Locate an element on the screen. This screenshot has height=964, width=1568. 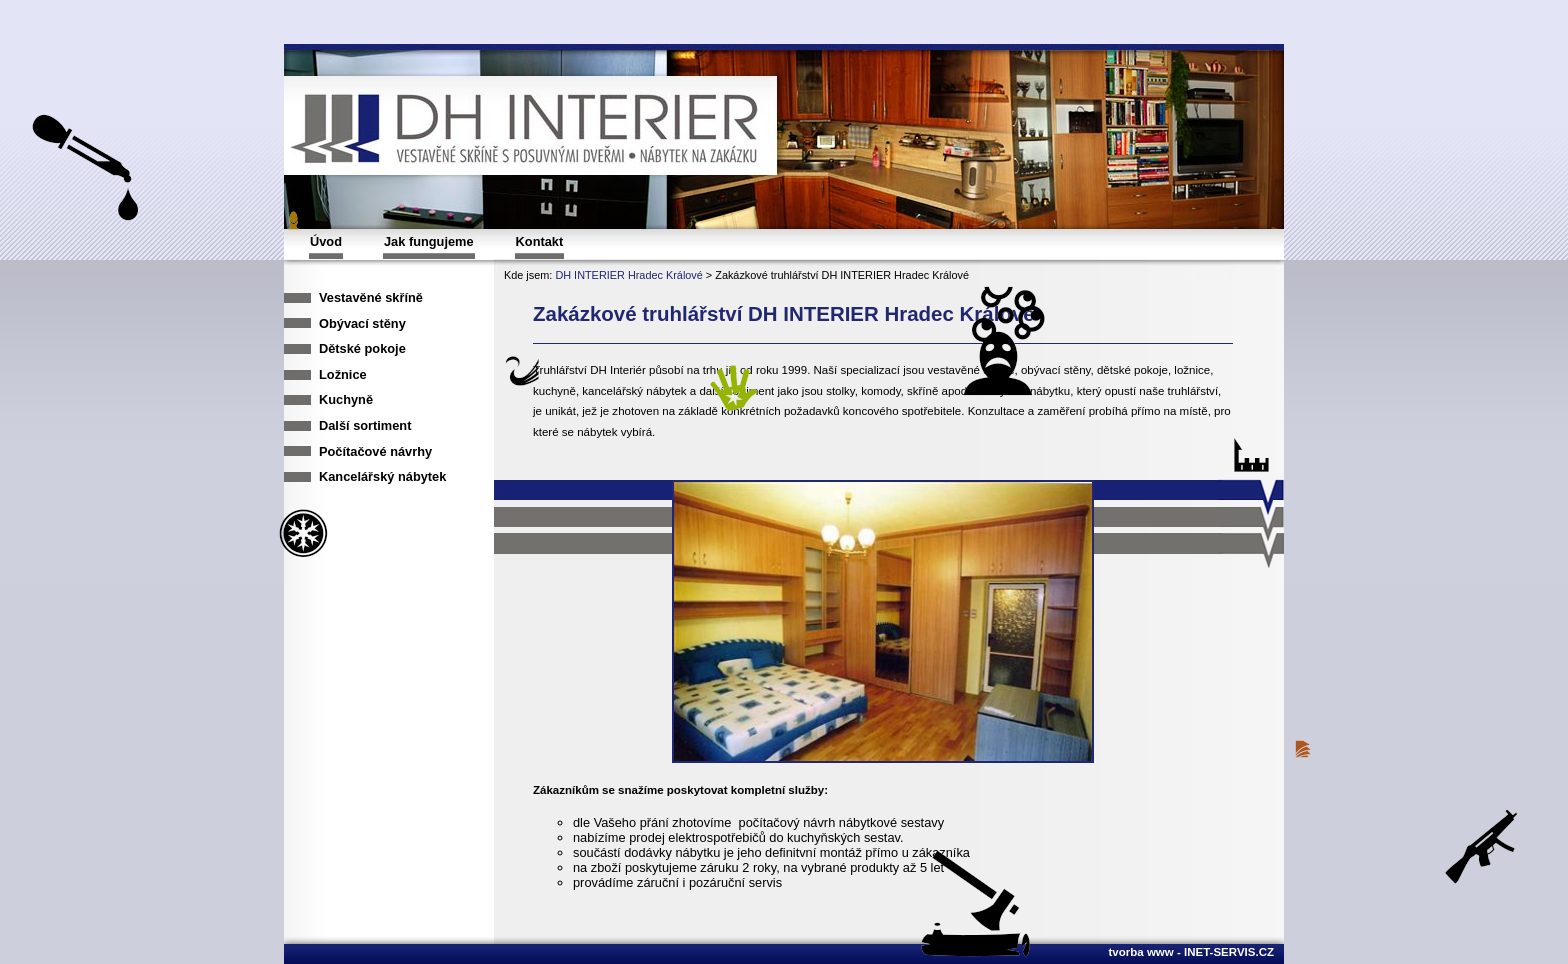
view castle or fortress in game is located at coordinates (1251, 454).